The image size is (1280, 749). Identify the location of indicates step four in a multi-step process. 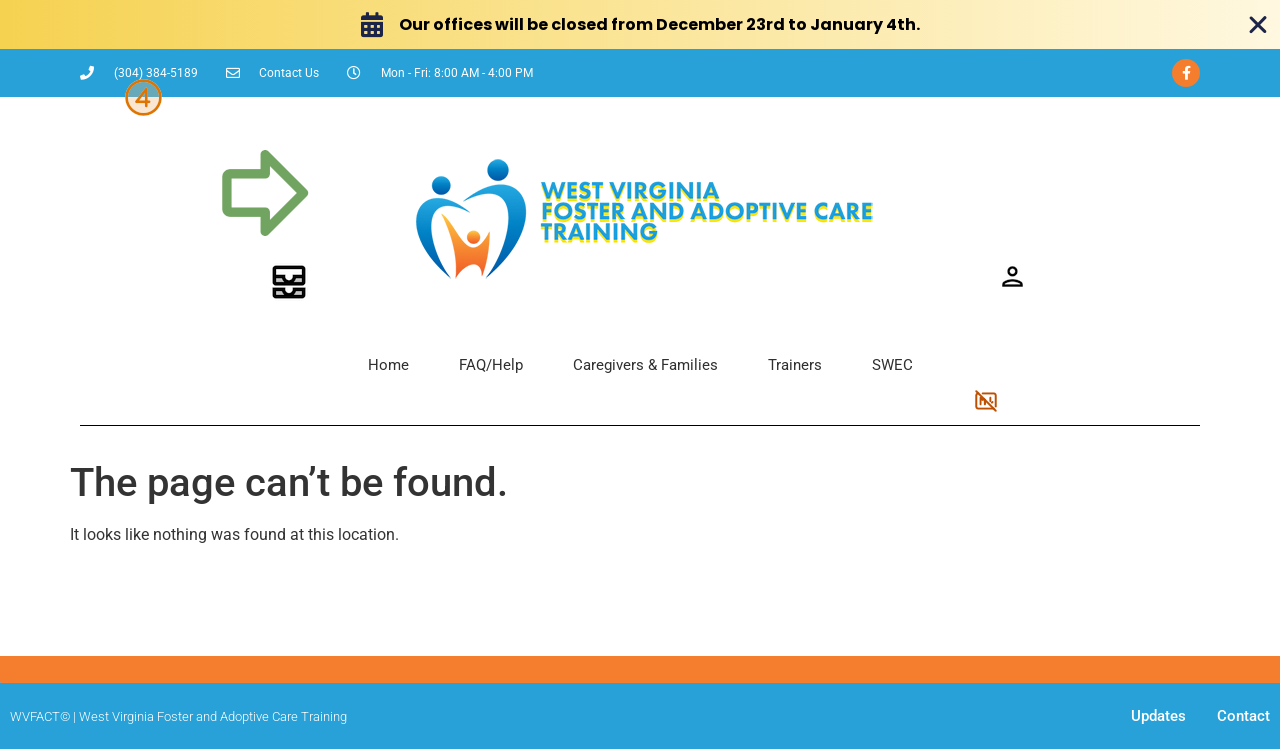
(143, 97).